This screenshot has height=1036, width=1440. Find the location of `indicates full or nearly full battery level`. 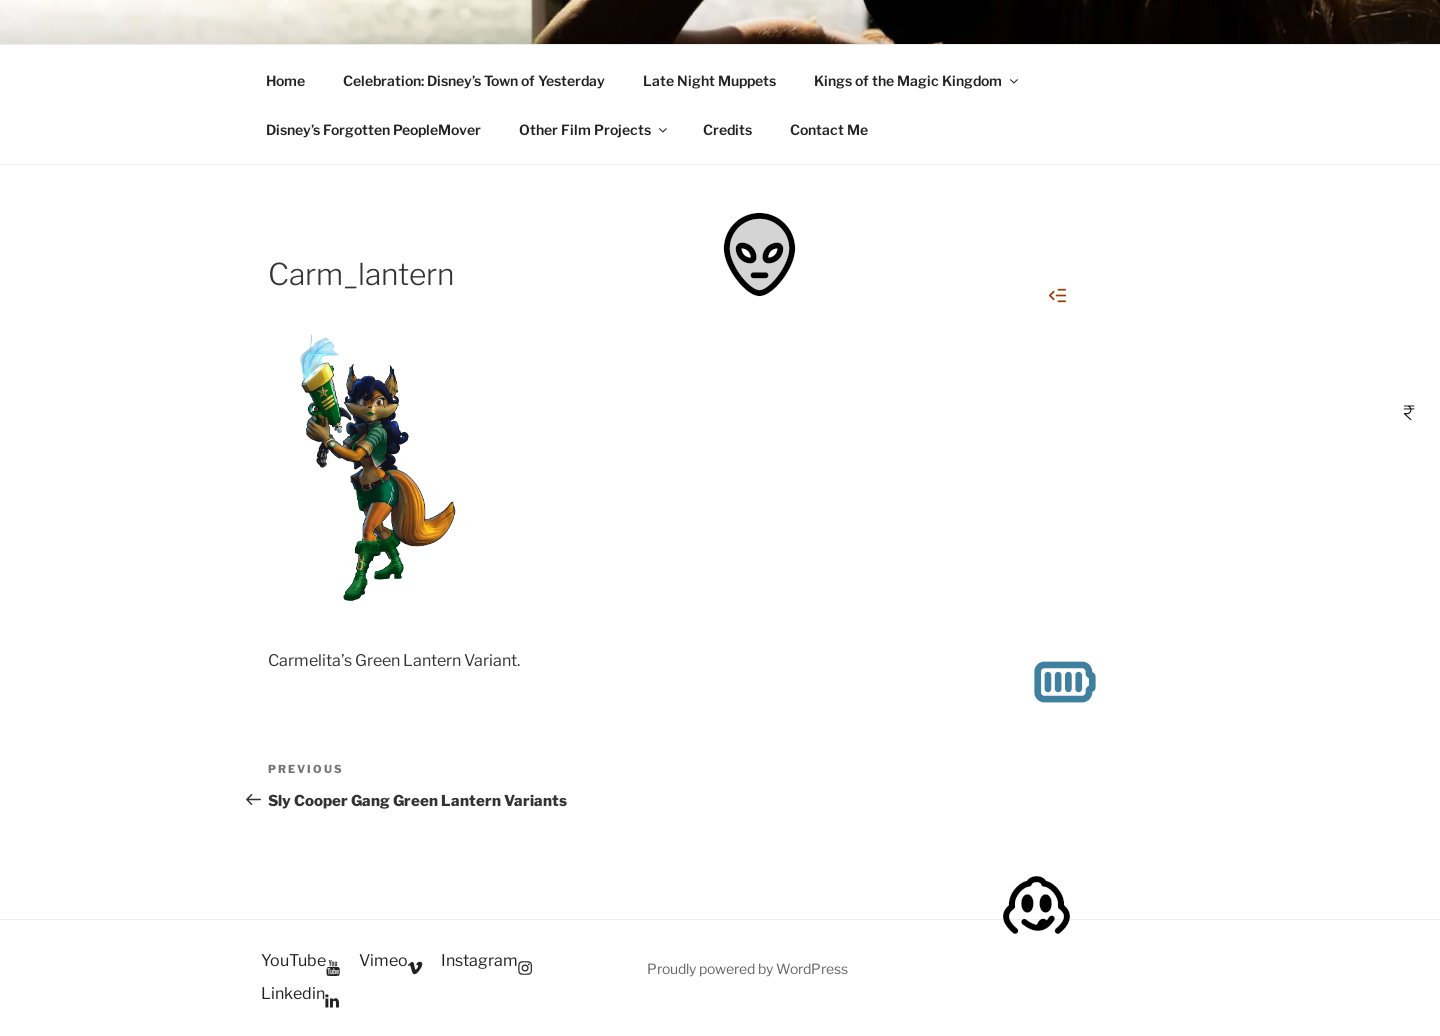

indicates full or nearly full battery level is located at coordinates (1065, 682).